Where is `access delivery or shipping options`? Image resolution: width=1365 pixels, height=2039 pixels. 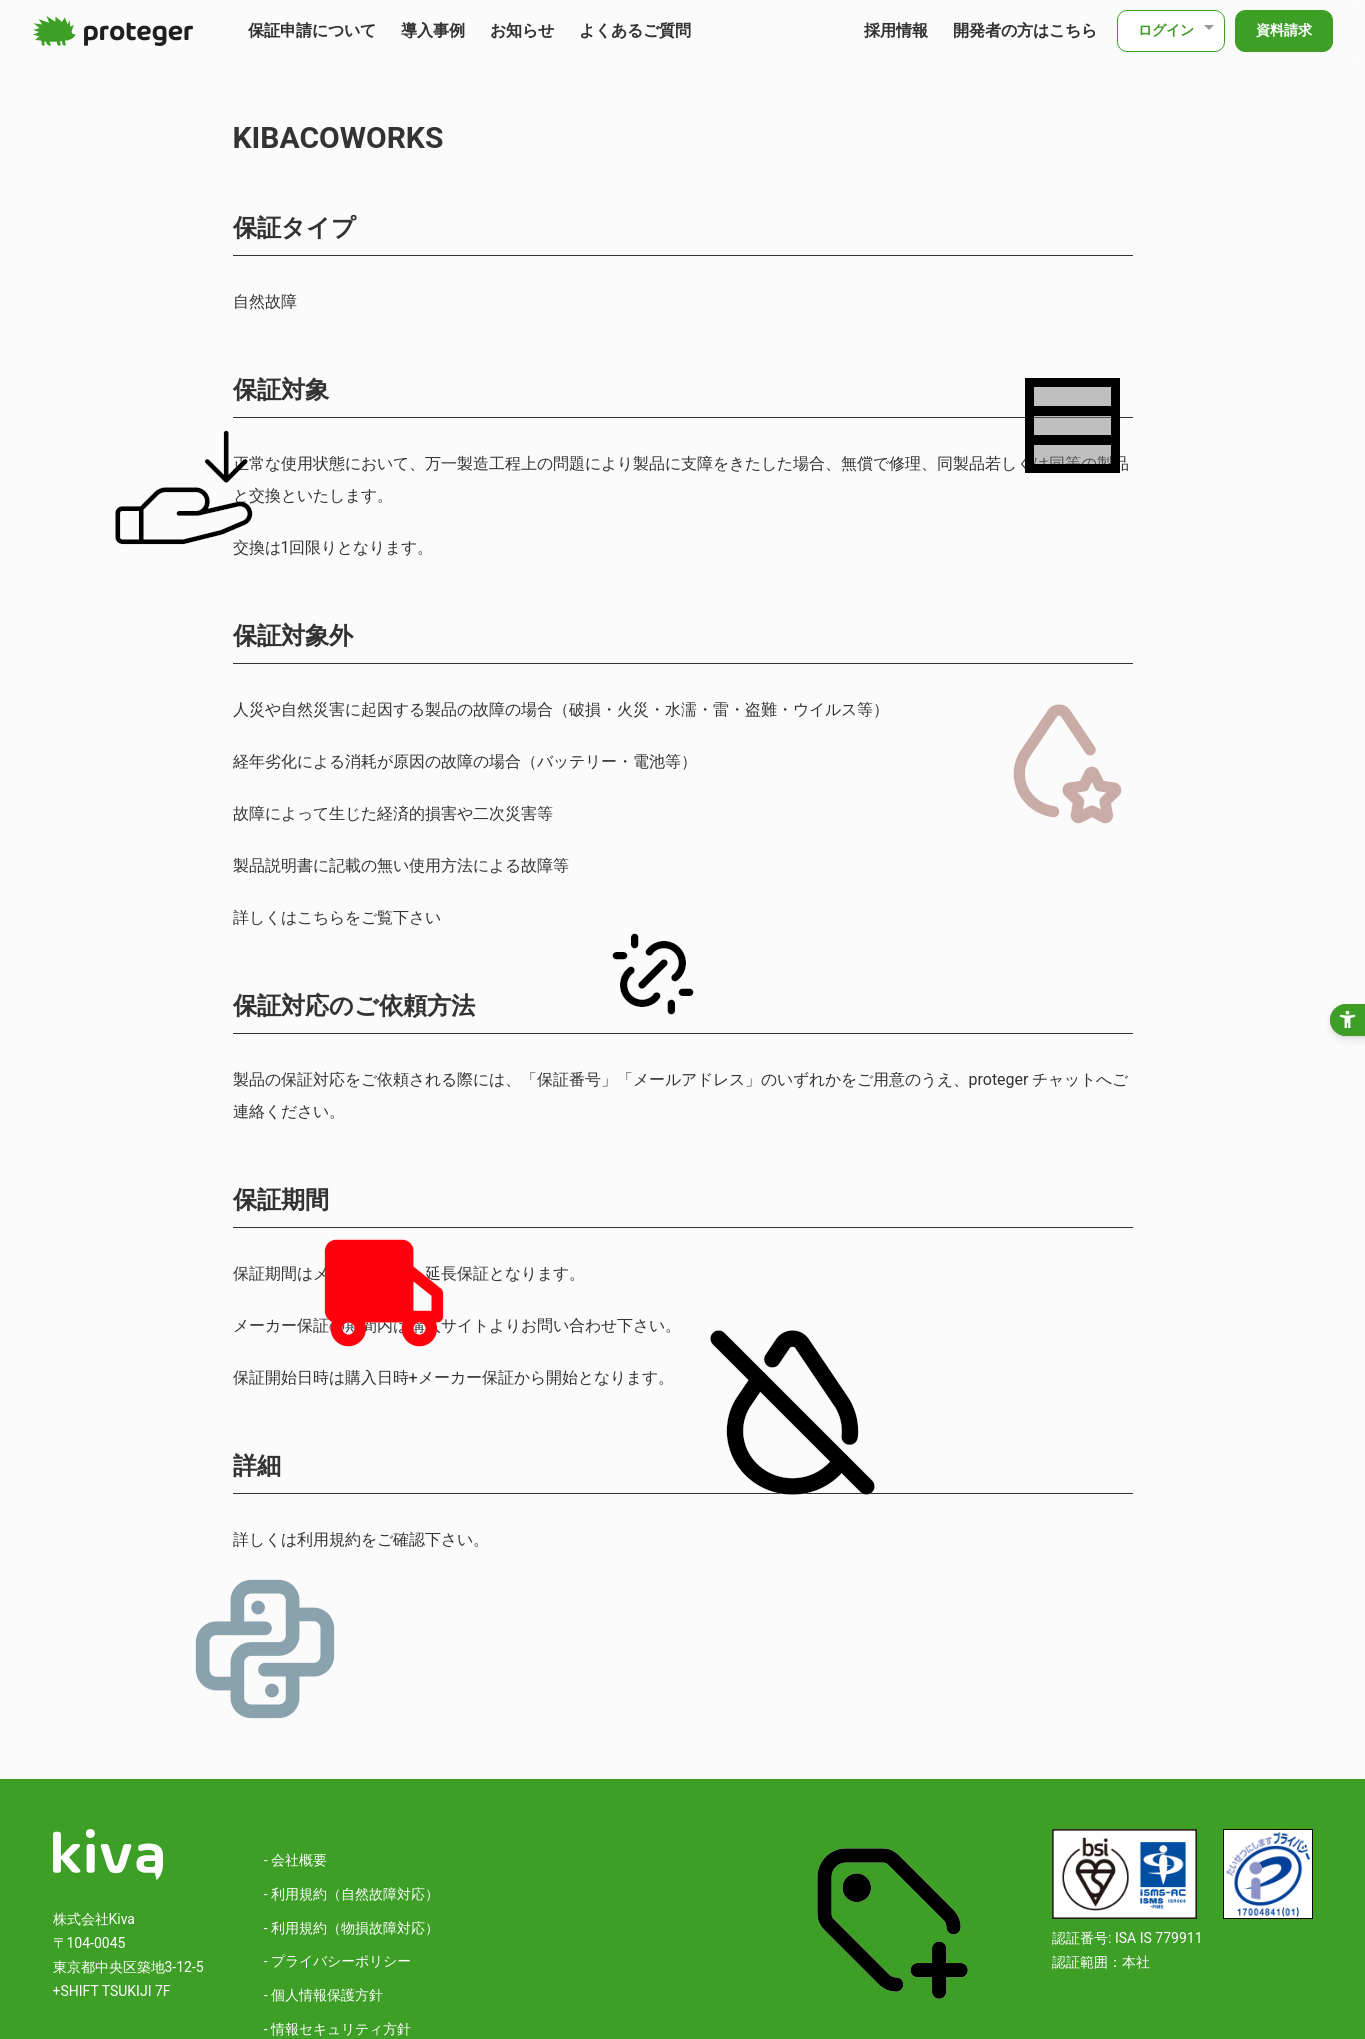 access delivery or shipping options is located at coordinates (384, 1293).